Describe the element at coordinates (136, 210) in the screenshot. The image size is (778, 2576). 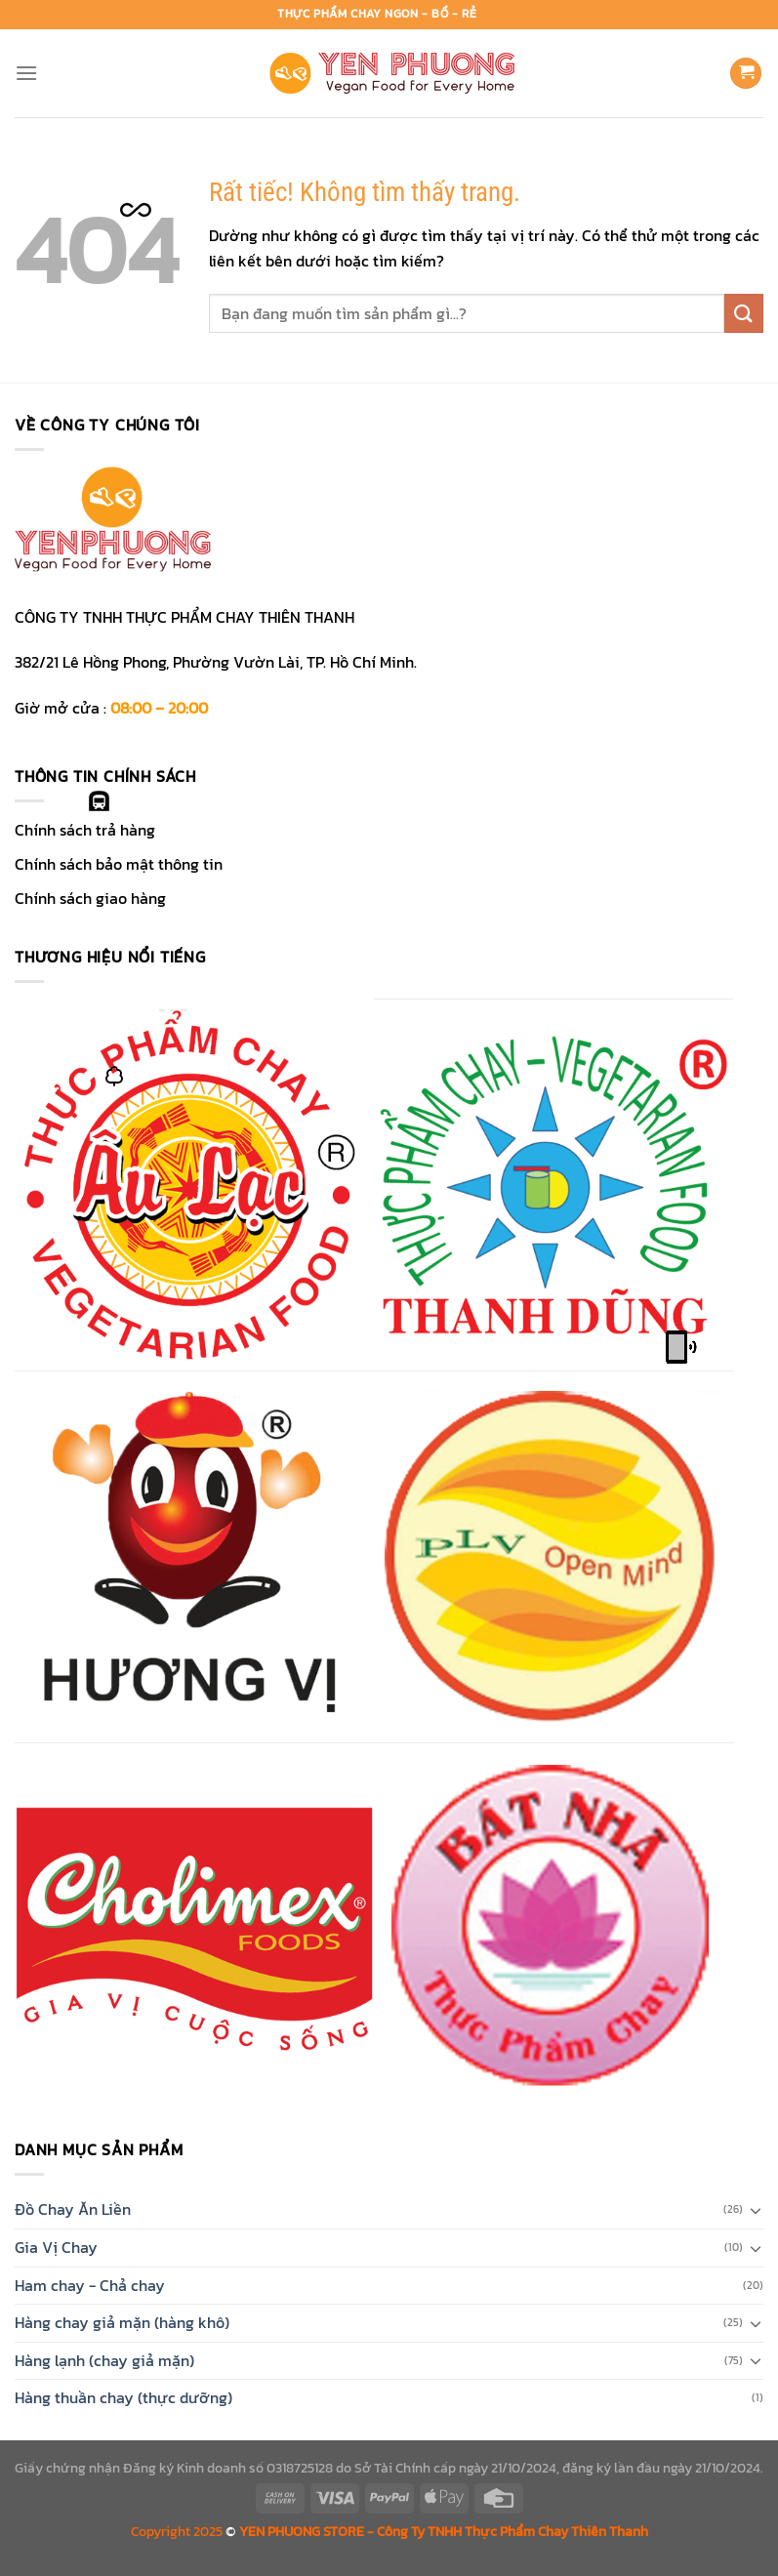
I see `indicates unlimited or infinite option` at that location.